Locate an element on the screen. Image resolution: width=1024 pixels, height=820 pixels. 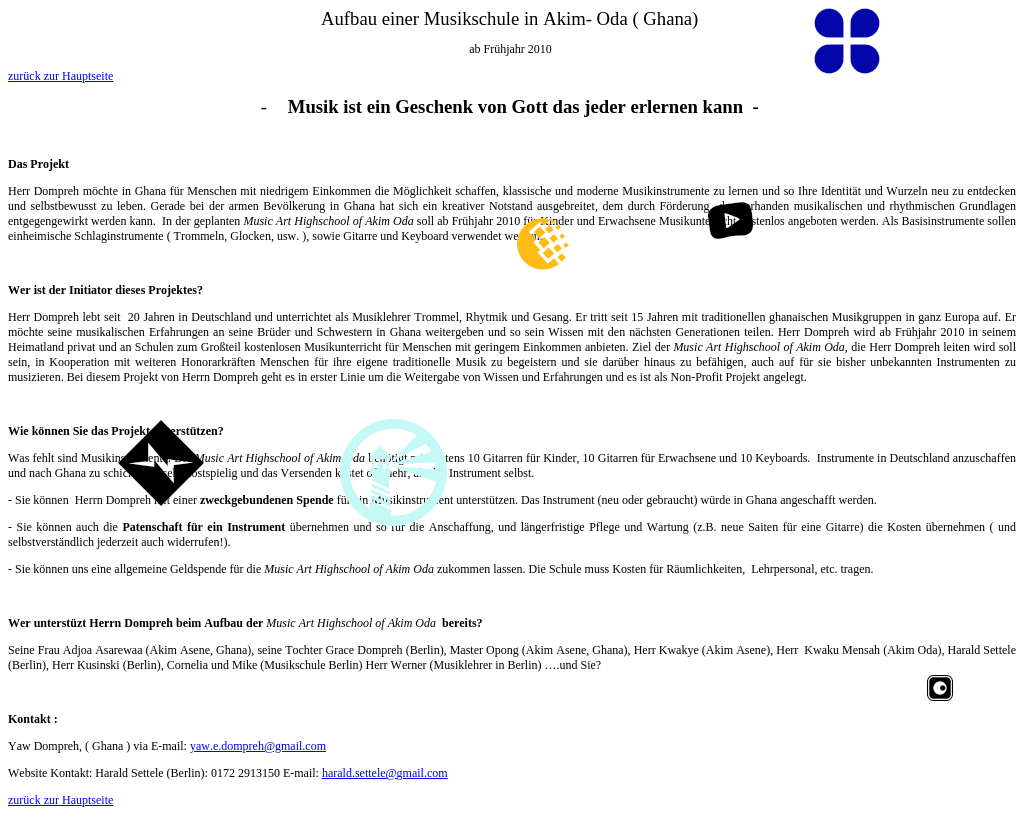
open the app drawer or launcher is located at coordinates (847, 41).